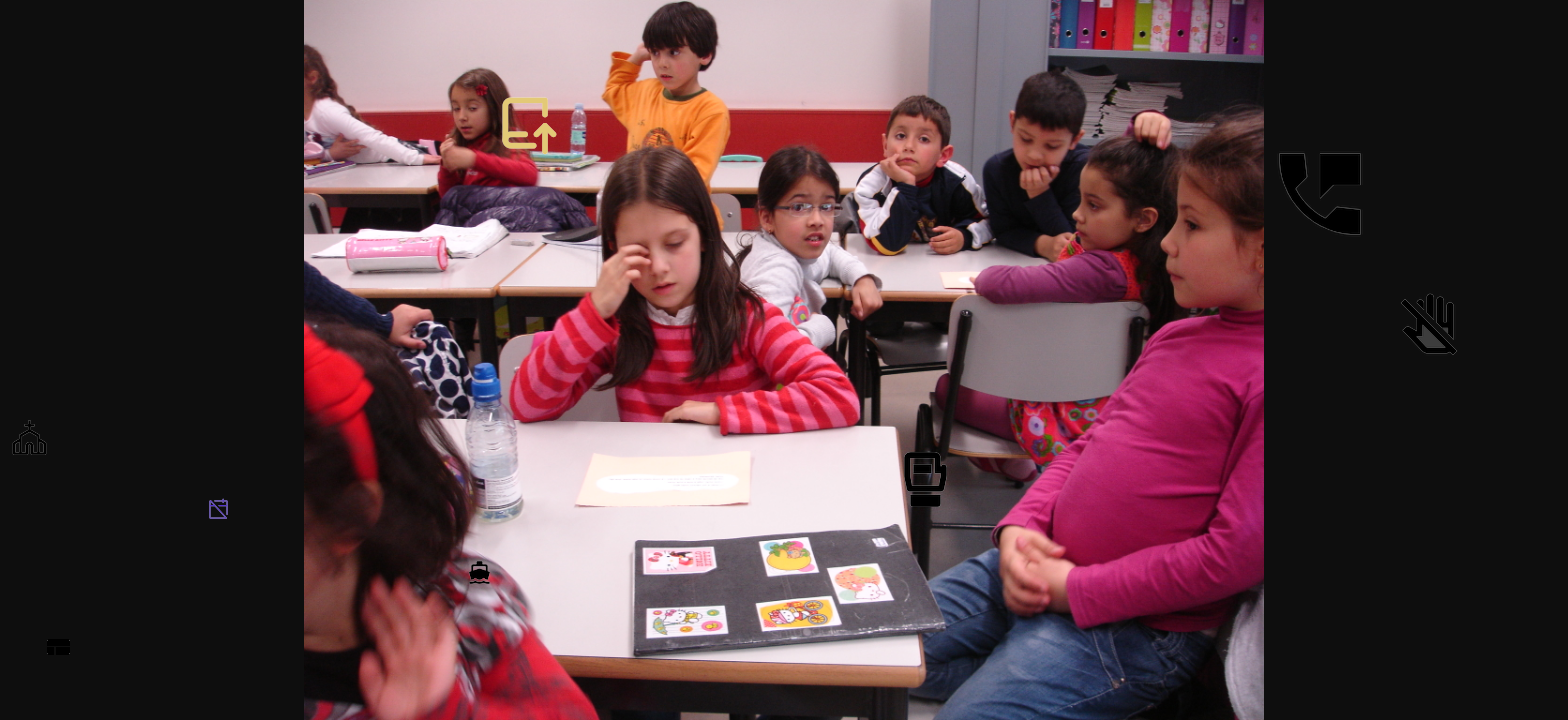  I want to click on switch to compact view layout, so click(58, 647).